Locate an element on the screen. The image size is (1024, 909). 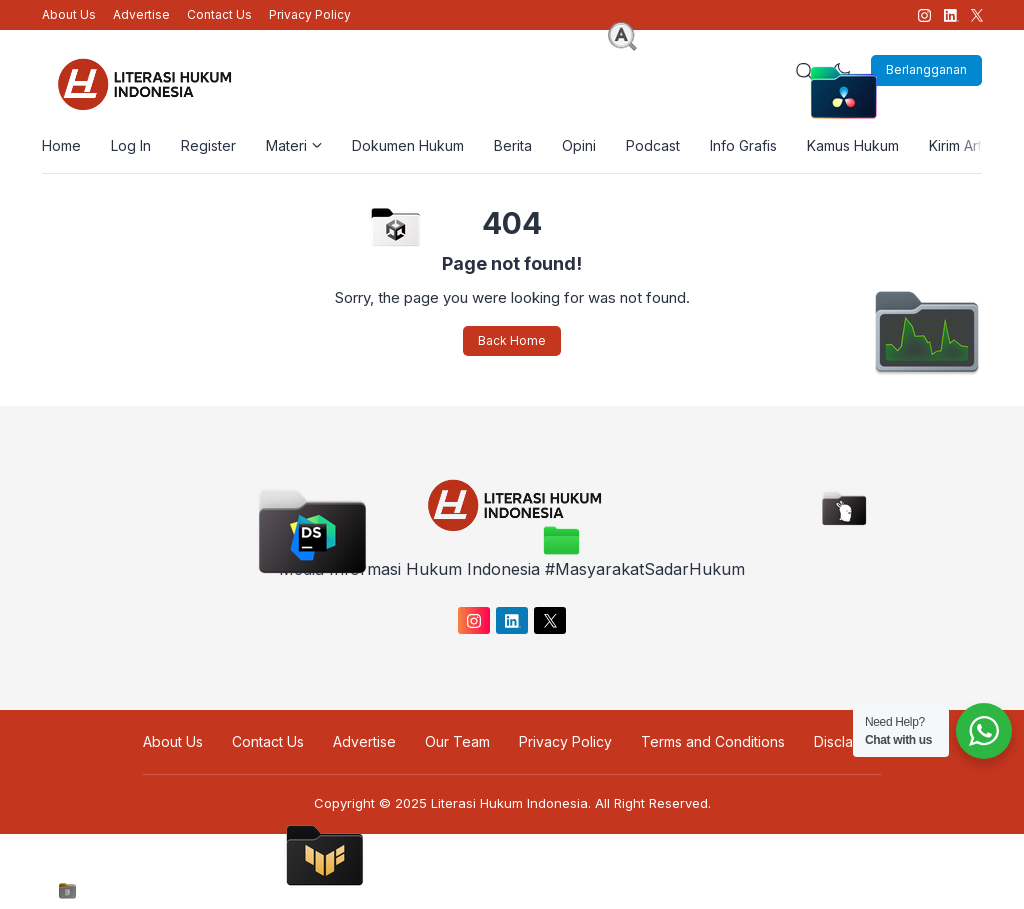
folder for ASUS TUF gaming files or applications is located at coordinates (324, 857).